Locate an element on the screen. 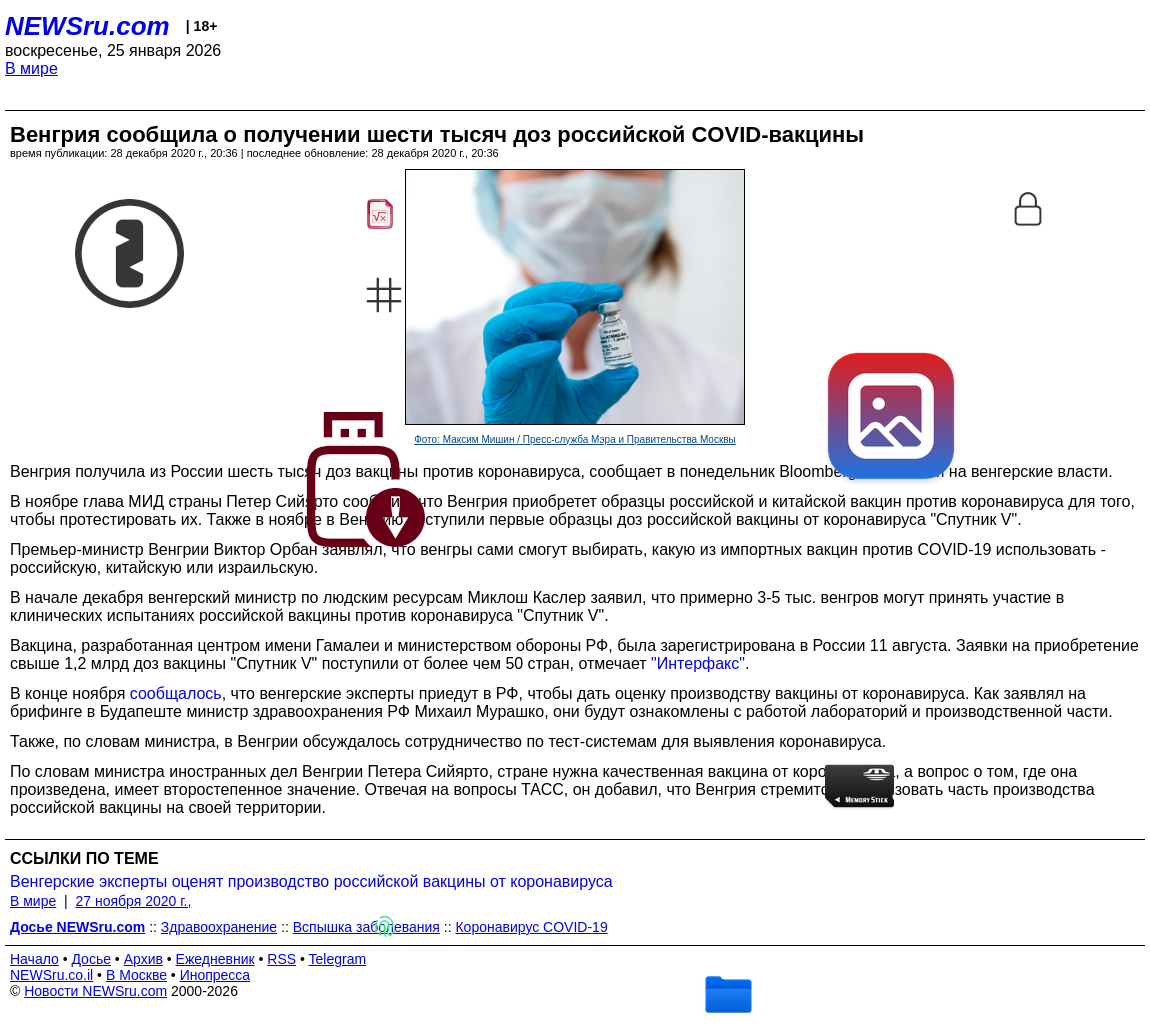  open sudoku puzzle game is located at coordinates (384, 295).